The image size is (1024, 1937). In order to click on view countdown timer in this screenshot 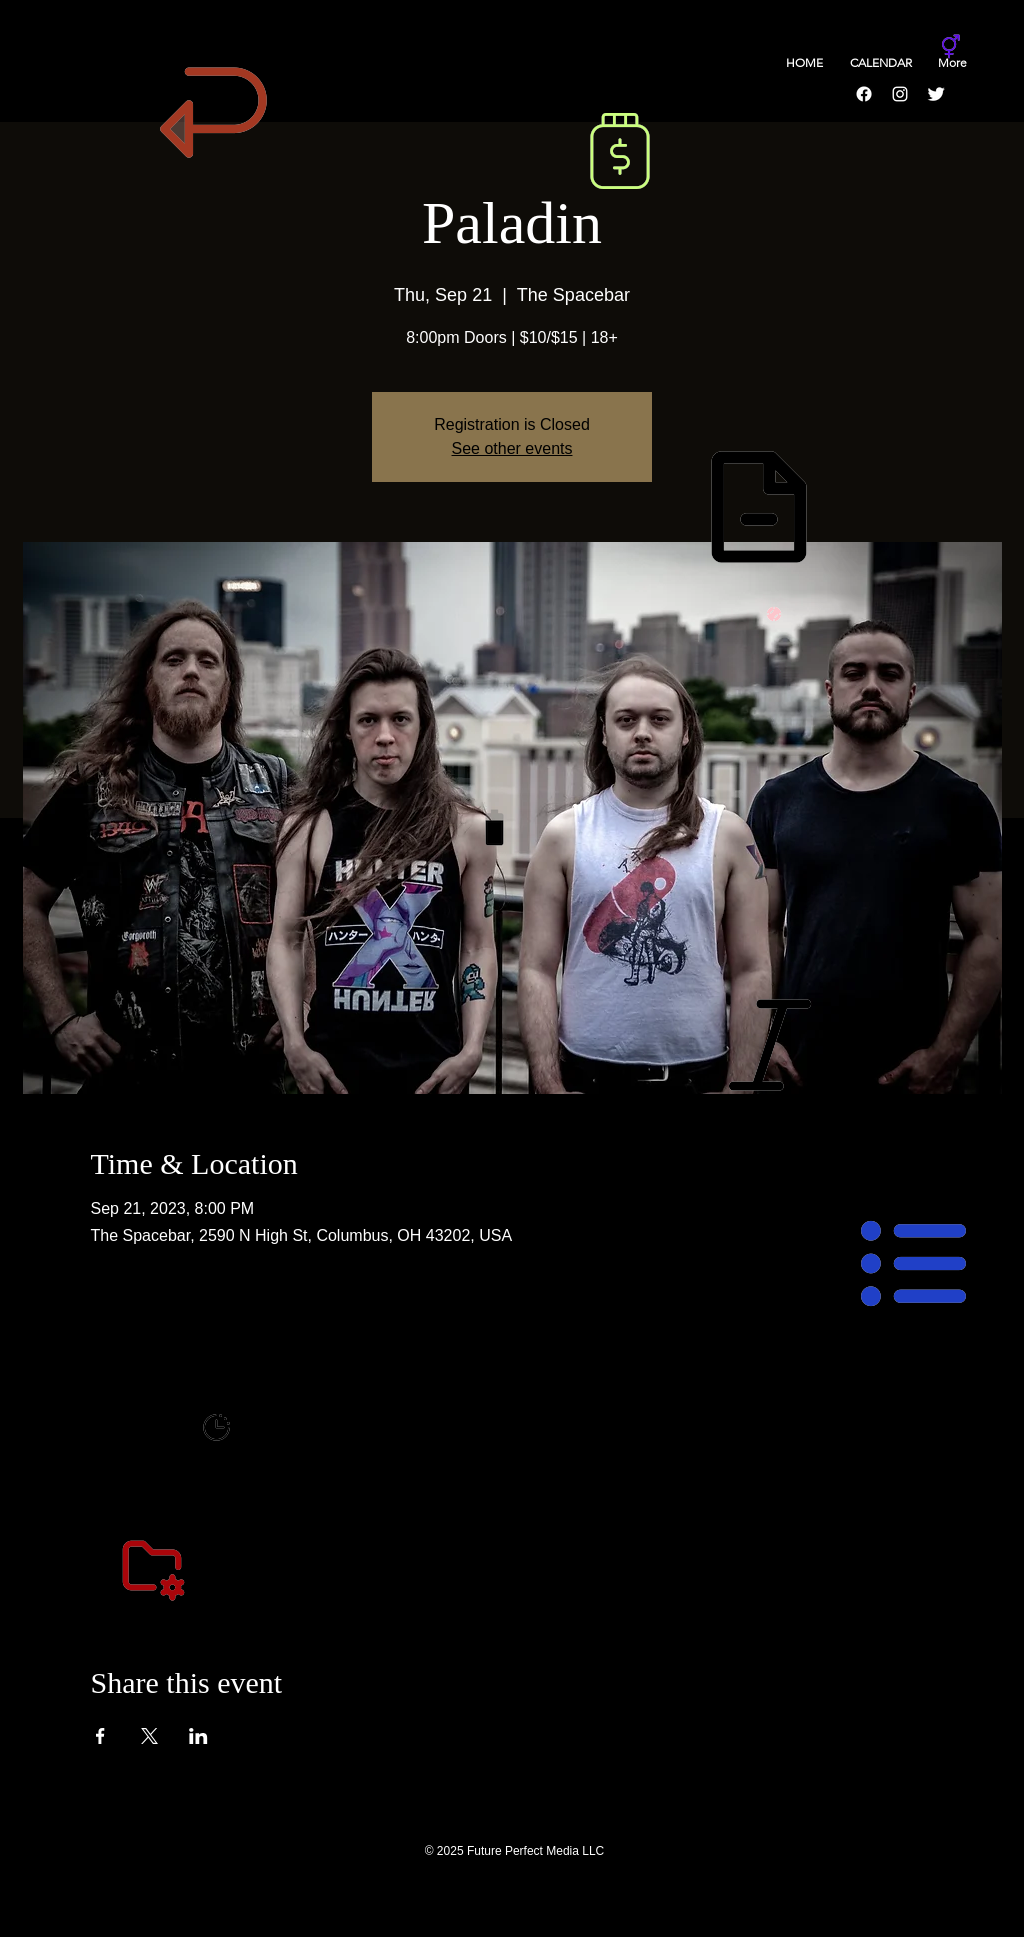, I will do `click(216, 1427)`.